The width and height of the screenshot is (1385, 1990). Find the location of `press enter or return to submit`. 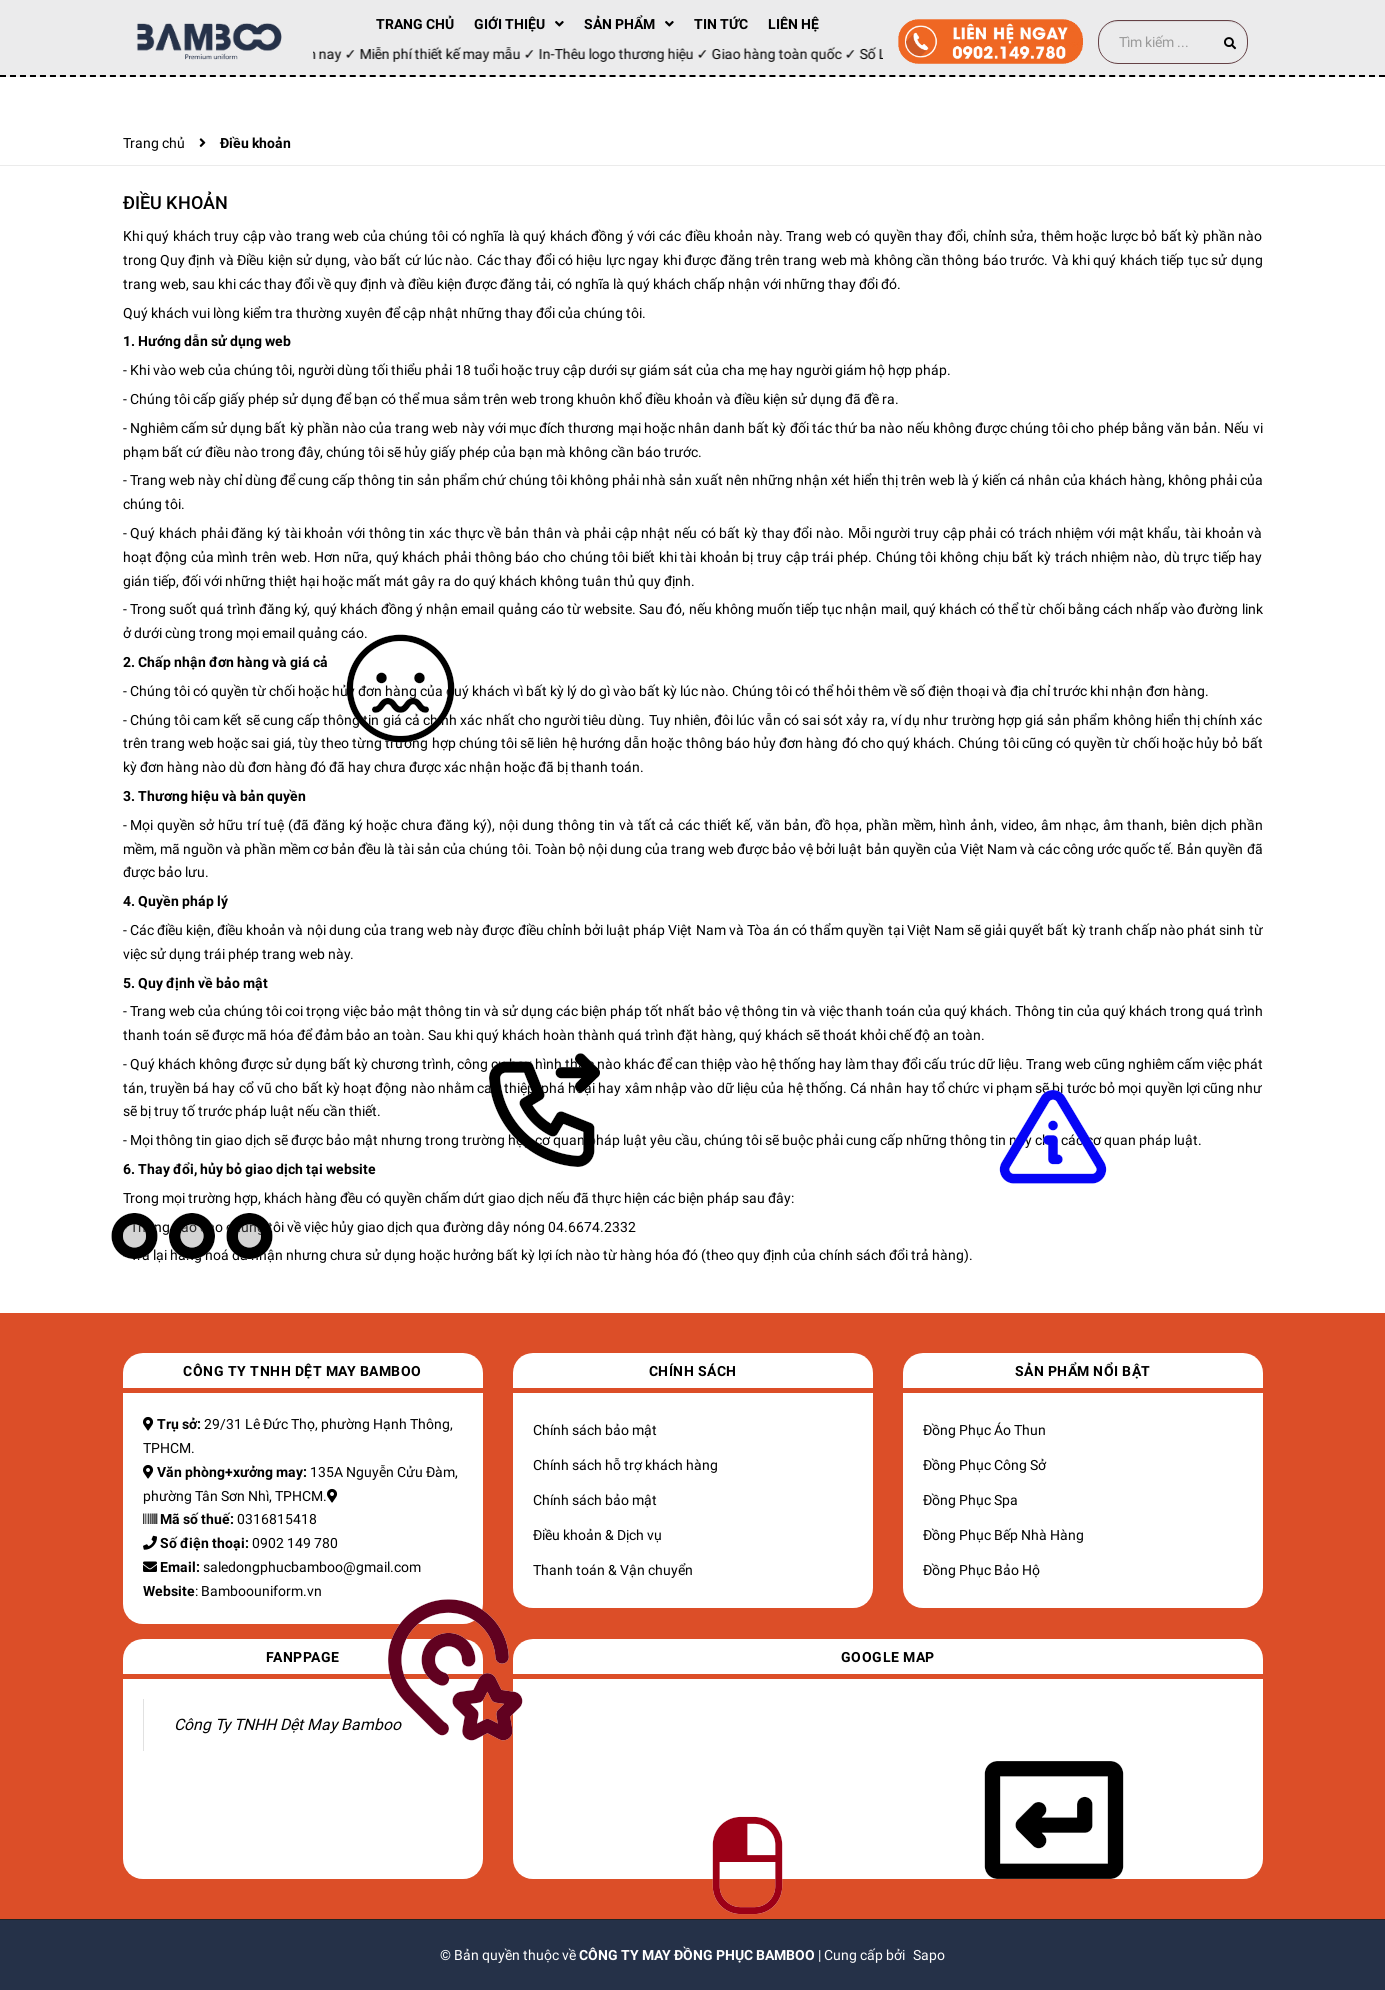

press enter or return to submit is located at coordinates (1054, 1820).